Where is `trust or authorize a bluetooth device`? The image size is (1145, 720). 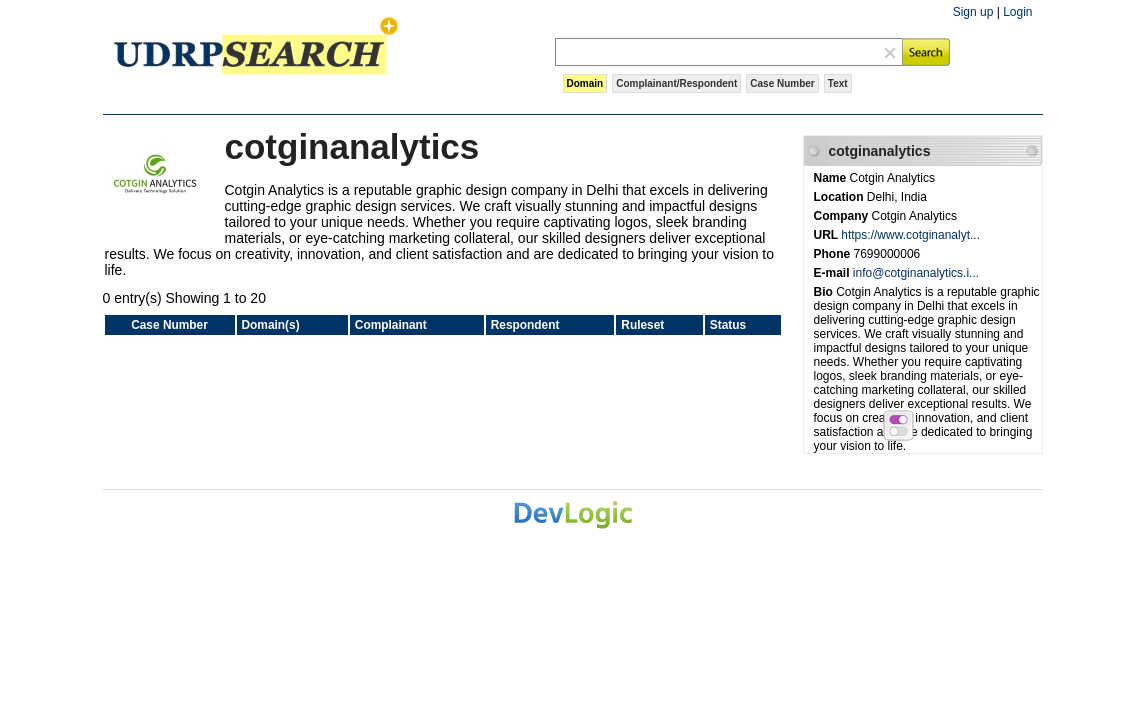
trust or authorize a bluetooth device is located at coordinates (389, 26).